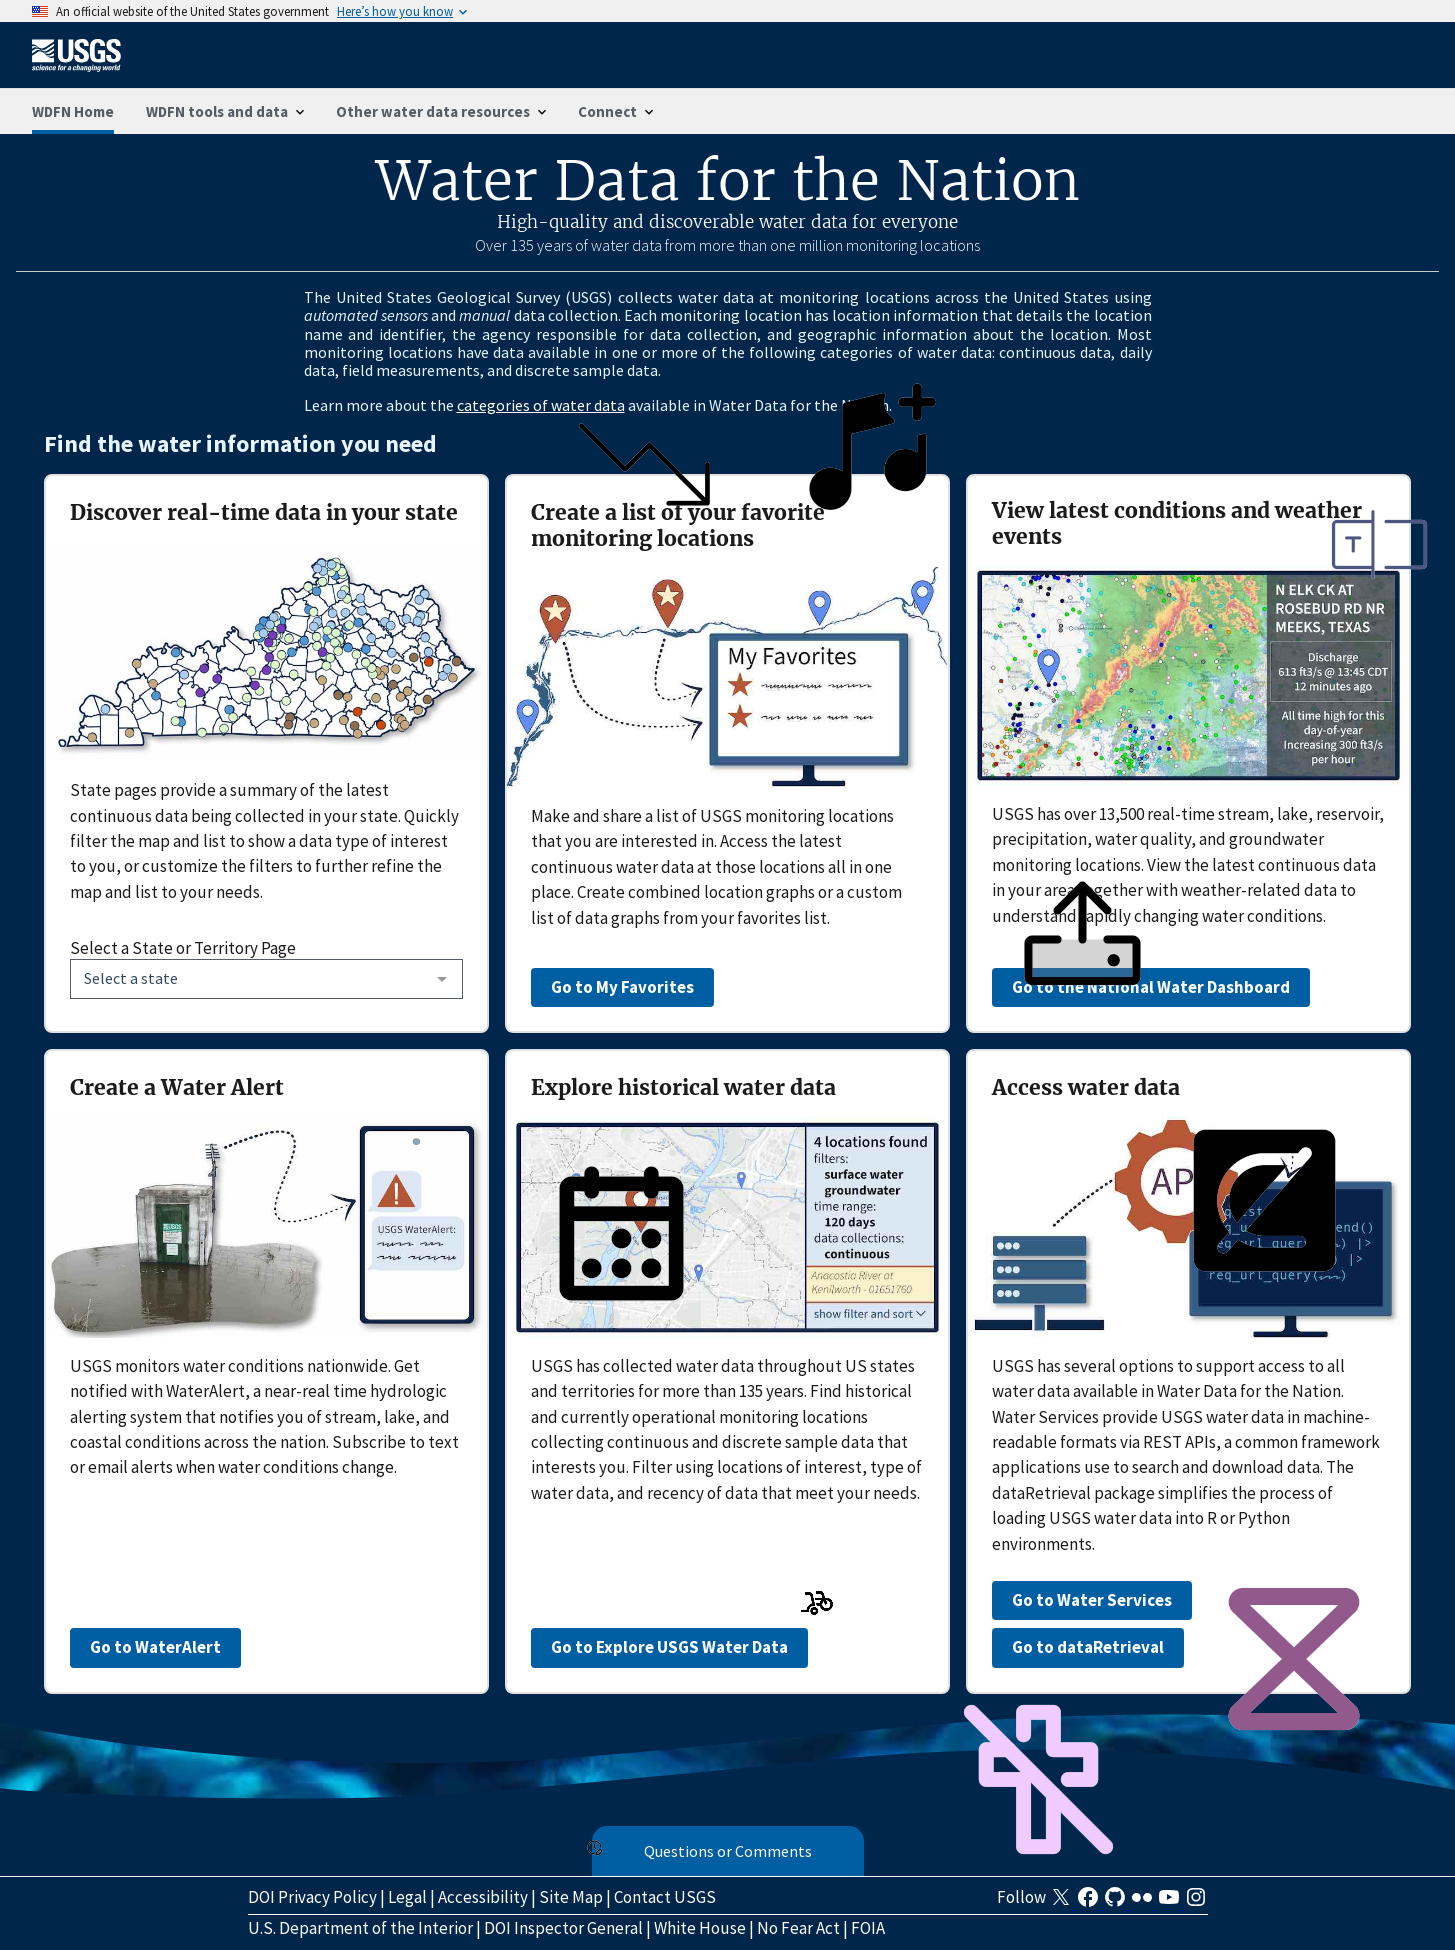 This screenshot has height=1950, width=1455. What do you see at coordinates (1379, 544) in the screenshot?
I see `enter text in a form field` at bounding box center [1379, 544].